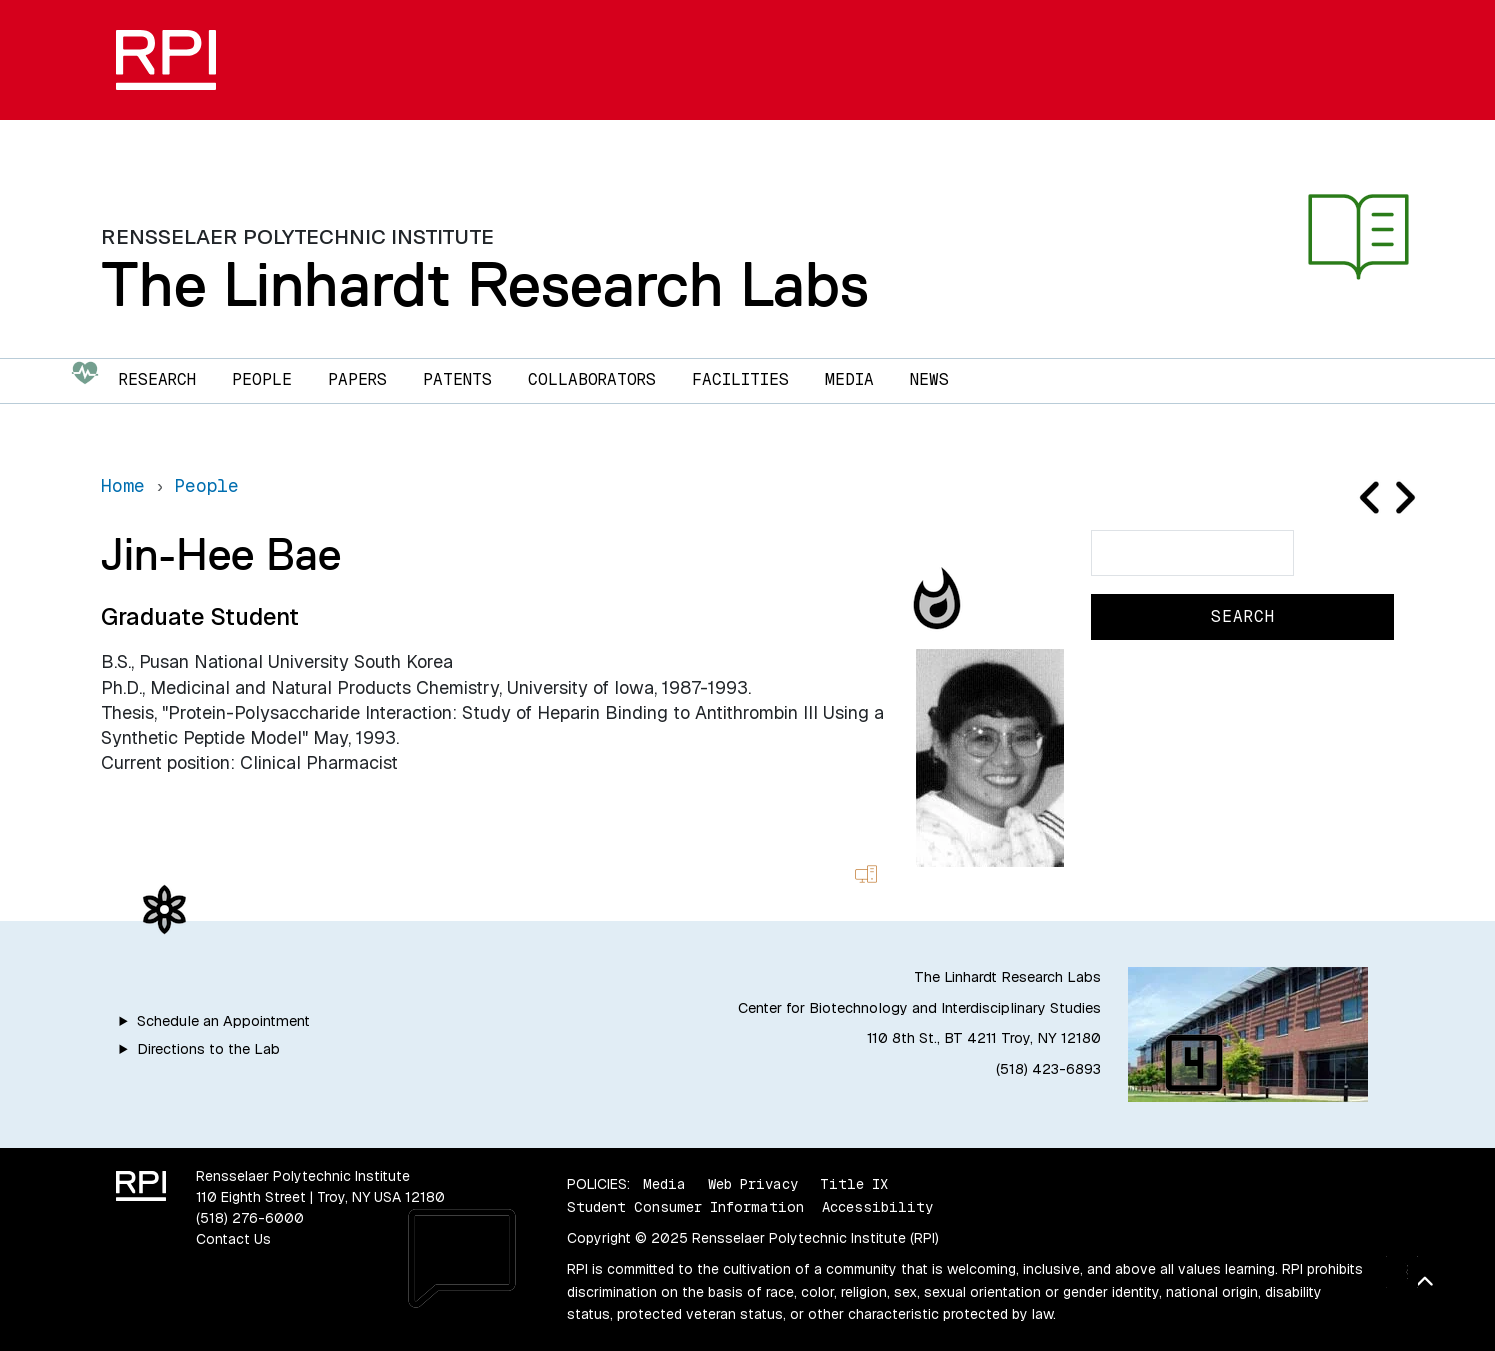 The height and width of the screenshot is (1351, 1495). I want to click on open reading mode or e-reader, so click(1358, 229).